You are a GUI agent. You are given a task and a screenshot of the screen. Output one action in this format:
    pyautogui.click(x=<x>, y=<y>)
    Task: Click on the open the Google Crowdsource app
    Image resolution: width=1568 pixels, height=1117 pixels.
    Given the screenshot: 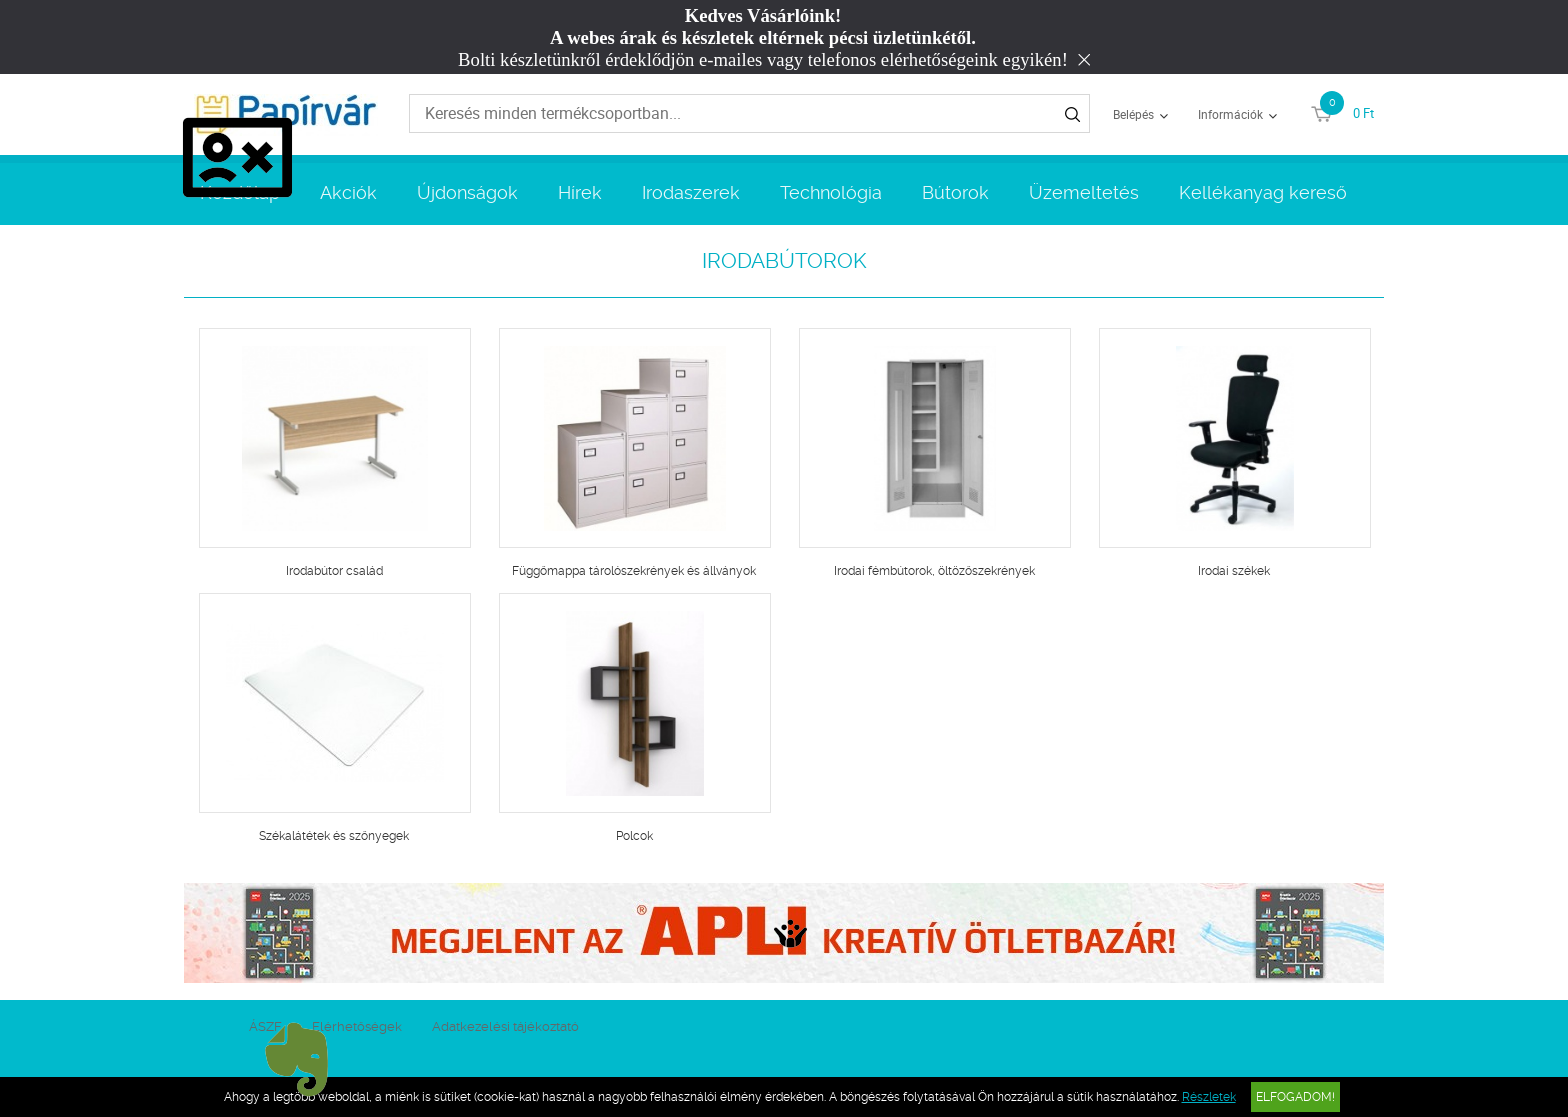 What is the action you would take?
    pyautogui.click(x=790, y=933)
    